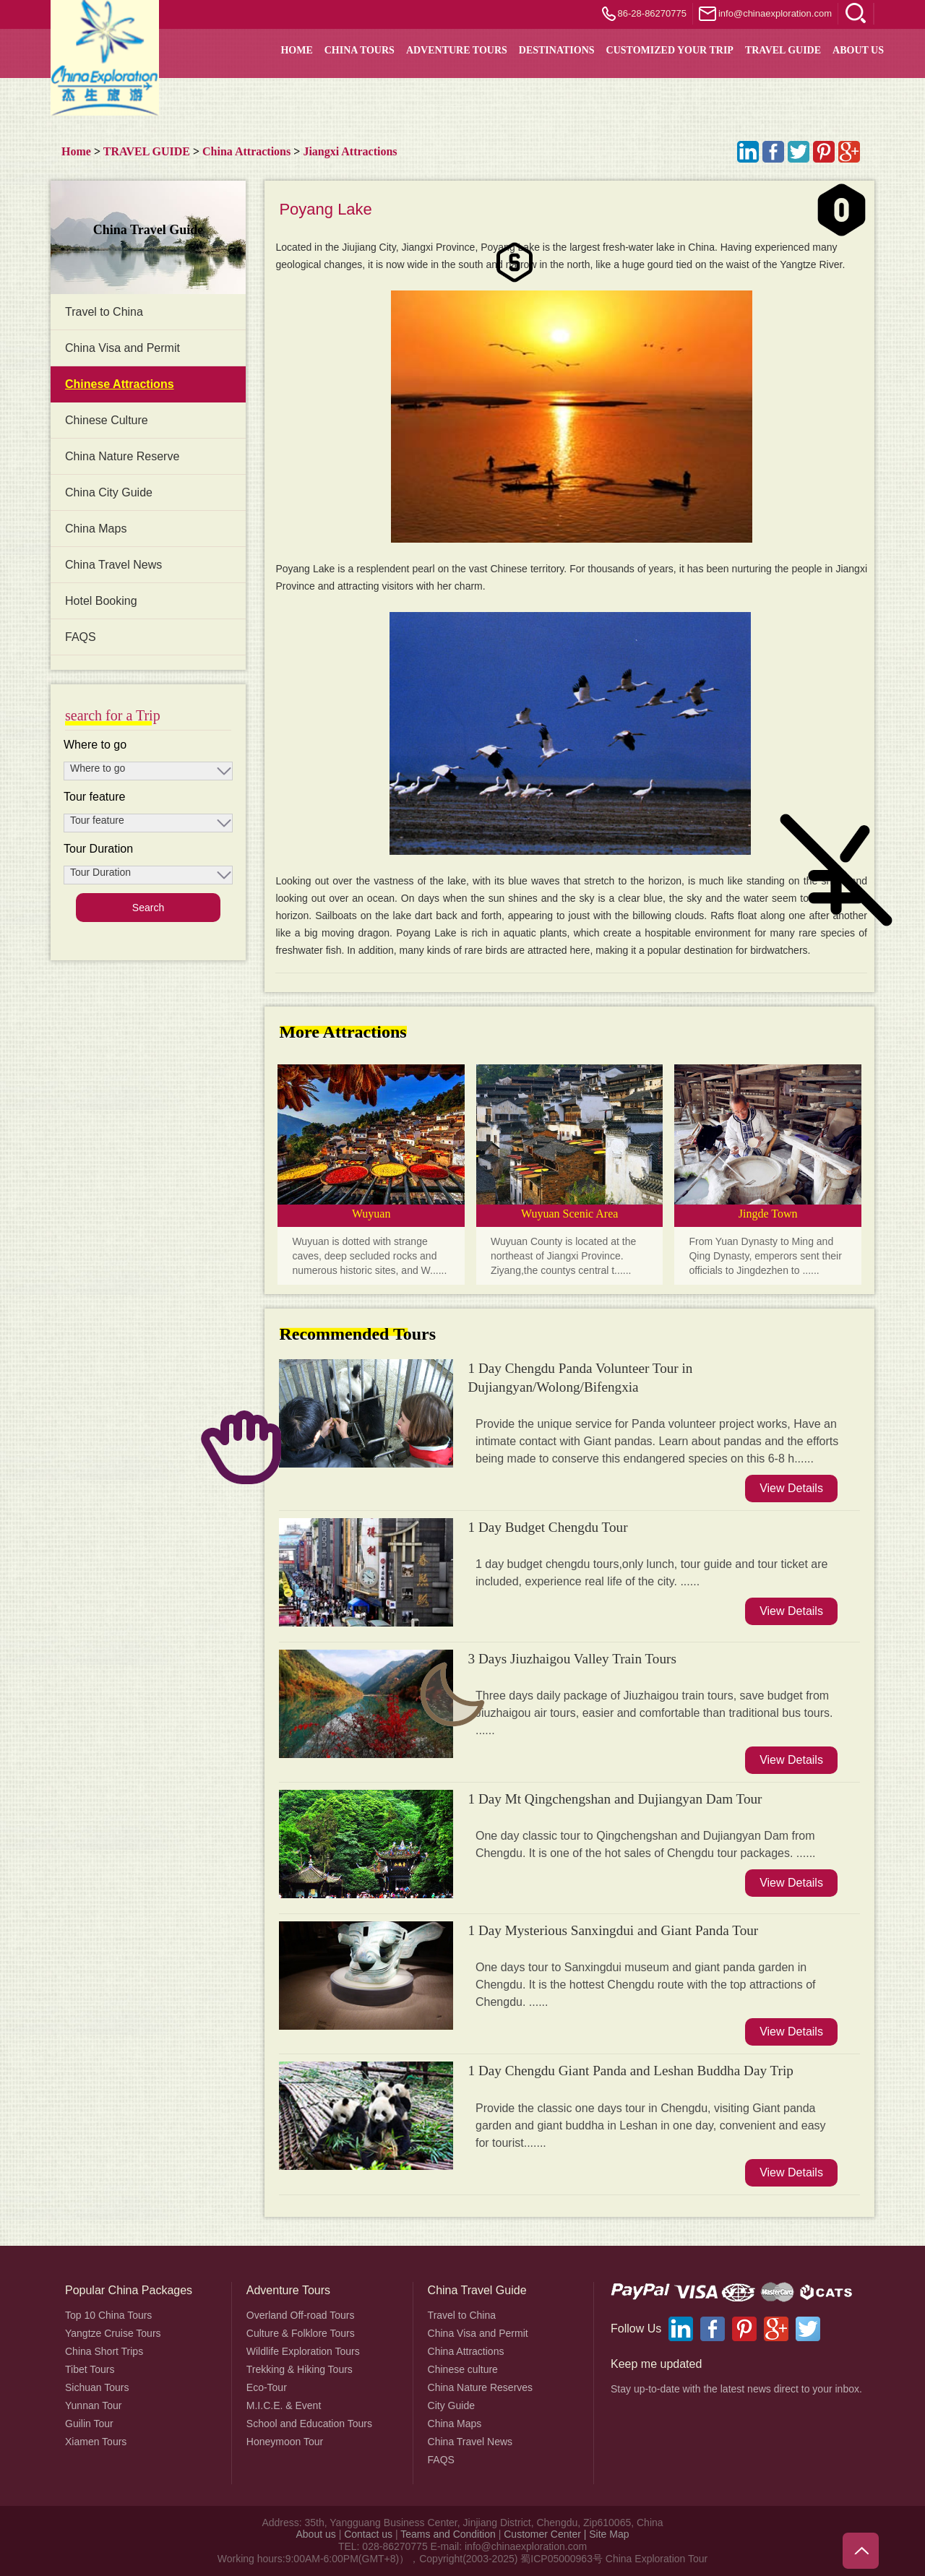 This screenshot has height=2576, width=925. I want to click on drag to reorder or move an item, so click(242, 1445).